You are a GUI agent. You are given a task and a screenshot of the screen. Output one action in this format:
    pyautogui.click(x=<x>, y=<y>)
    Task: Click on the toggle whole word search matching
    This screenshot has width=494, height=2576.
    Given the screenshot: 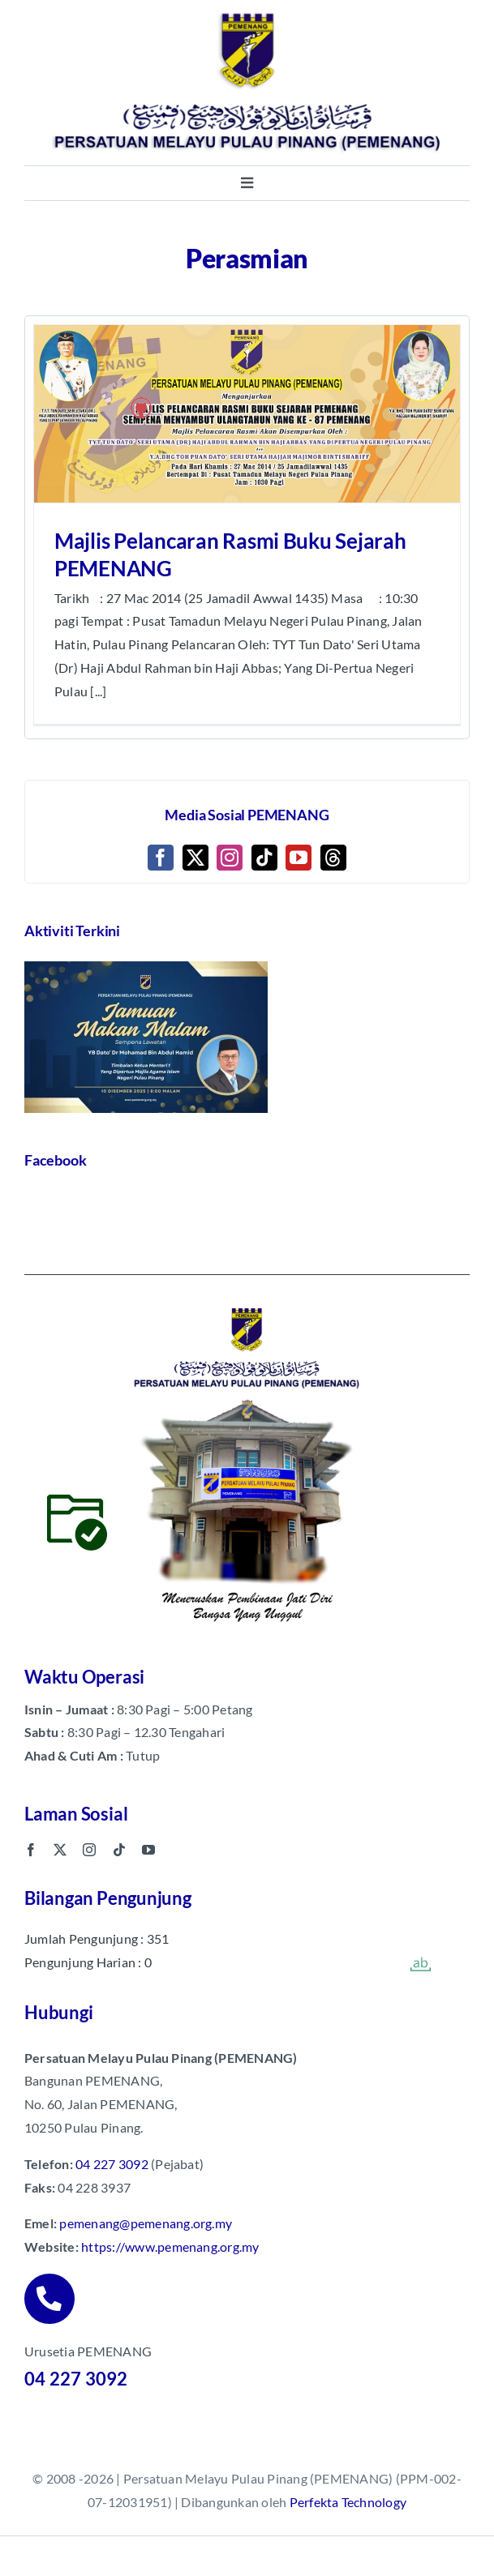 What is the action you would take?
    pyautogui.click(x=420, y=1963)
    